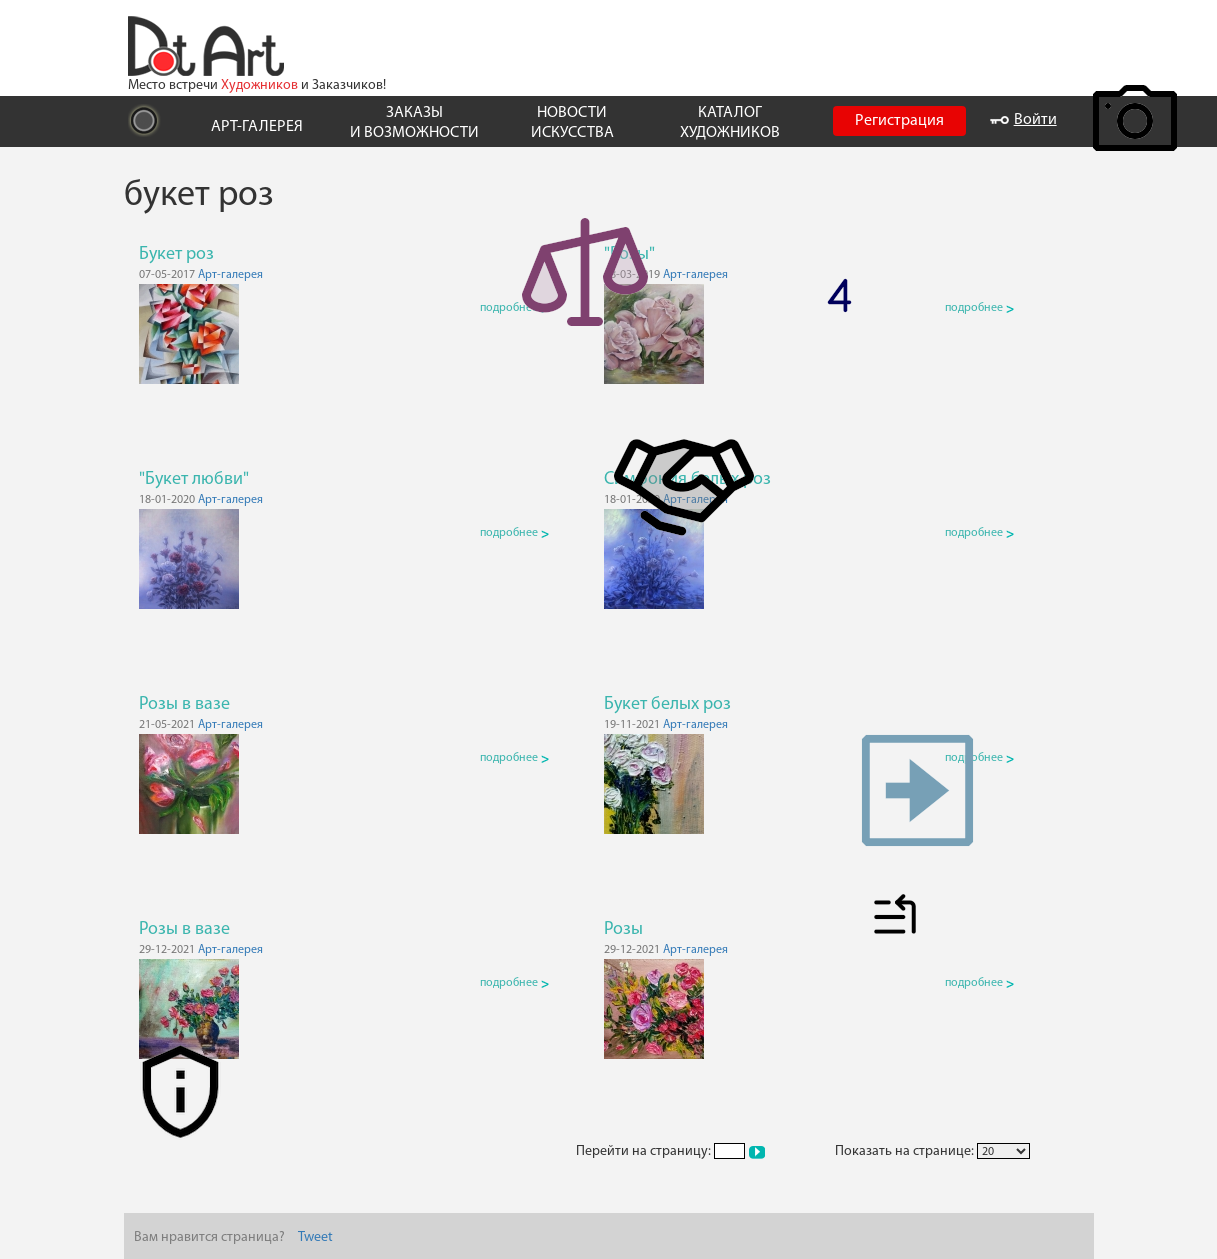 The width and height of the screenshot is (1217, 1259). Describe the element at coordinates (1135, 121) in the screenshot. I see `take a photo or screenshot` at that location.